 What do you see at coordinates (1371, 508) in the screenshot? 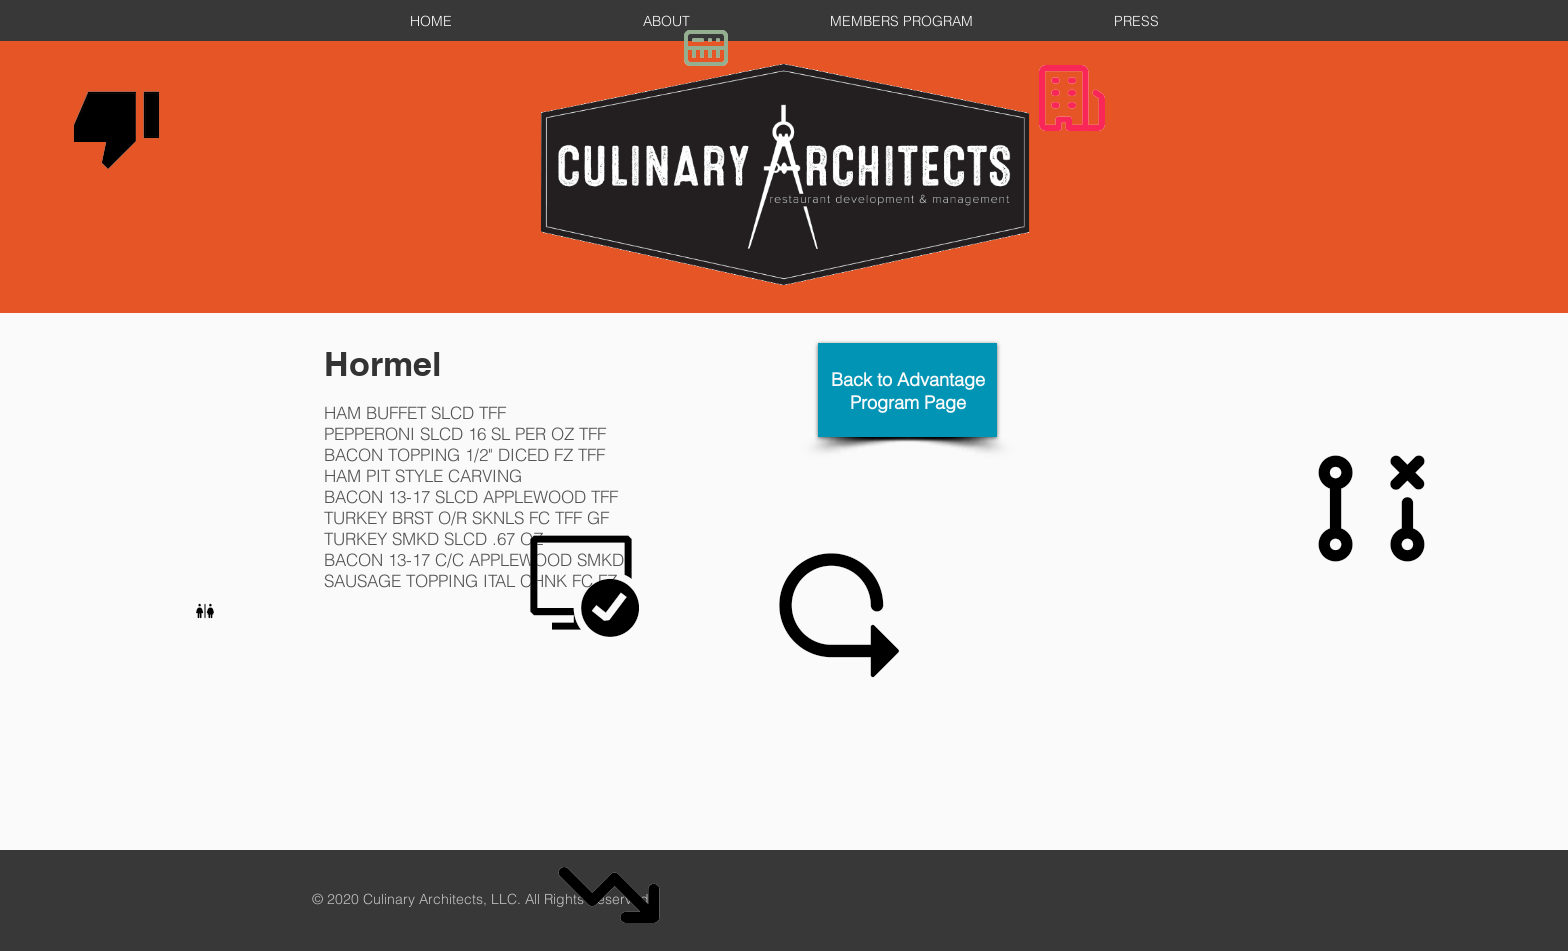
I see `indicates a closed or rejected pull request` at bounding box center [1371, 508].